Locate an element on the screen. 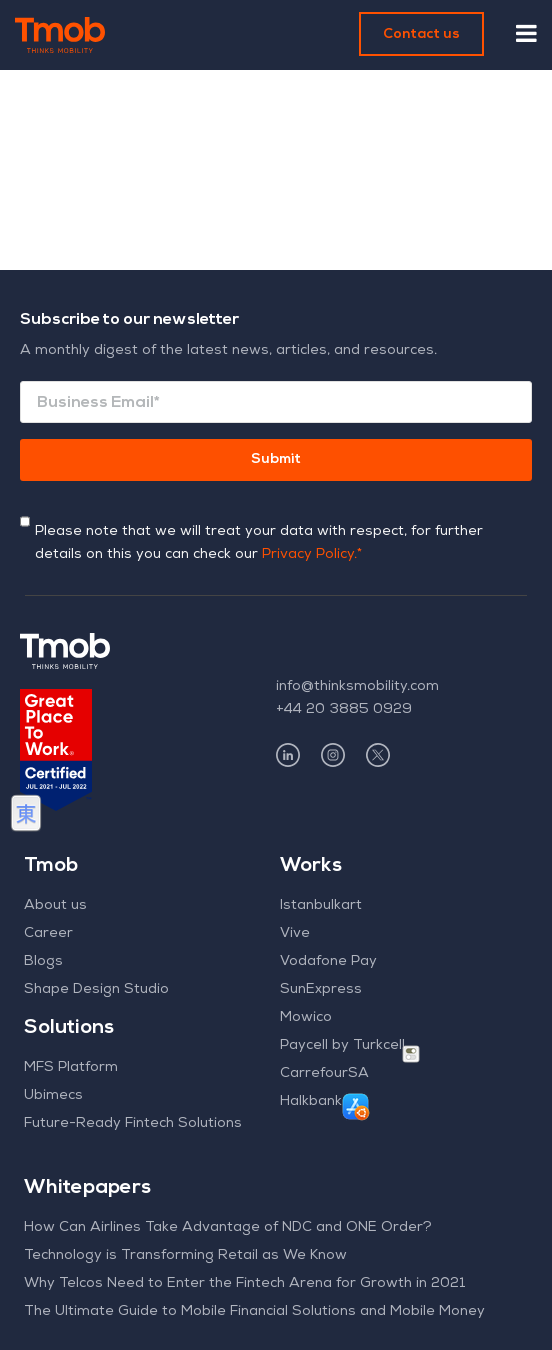  open ubuntu software center is located at coordinates (355, 1106).